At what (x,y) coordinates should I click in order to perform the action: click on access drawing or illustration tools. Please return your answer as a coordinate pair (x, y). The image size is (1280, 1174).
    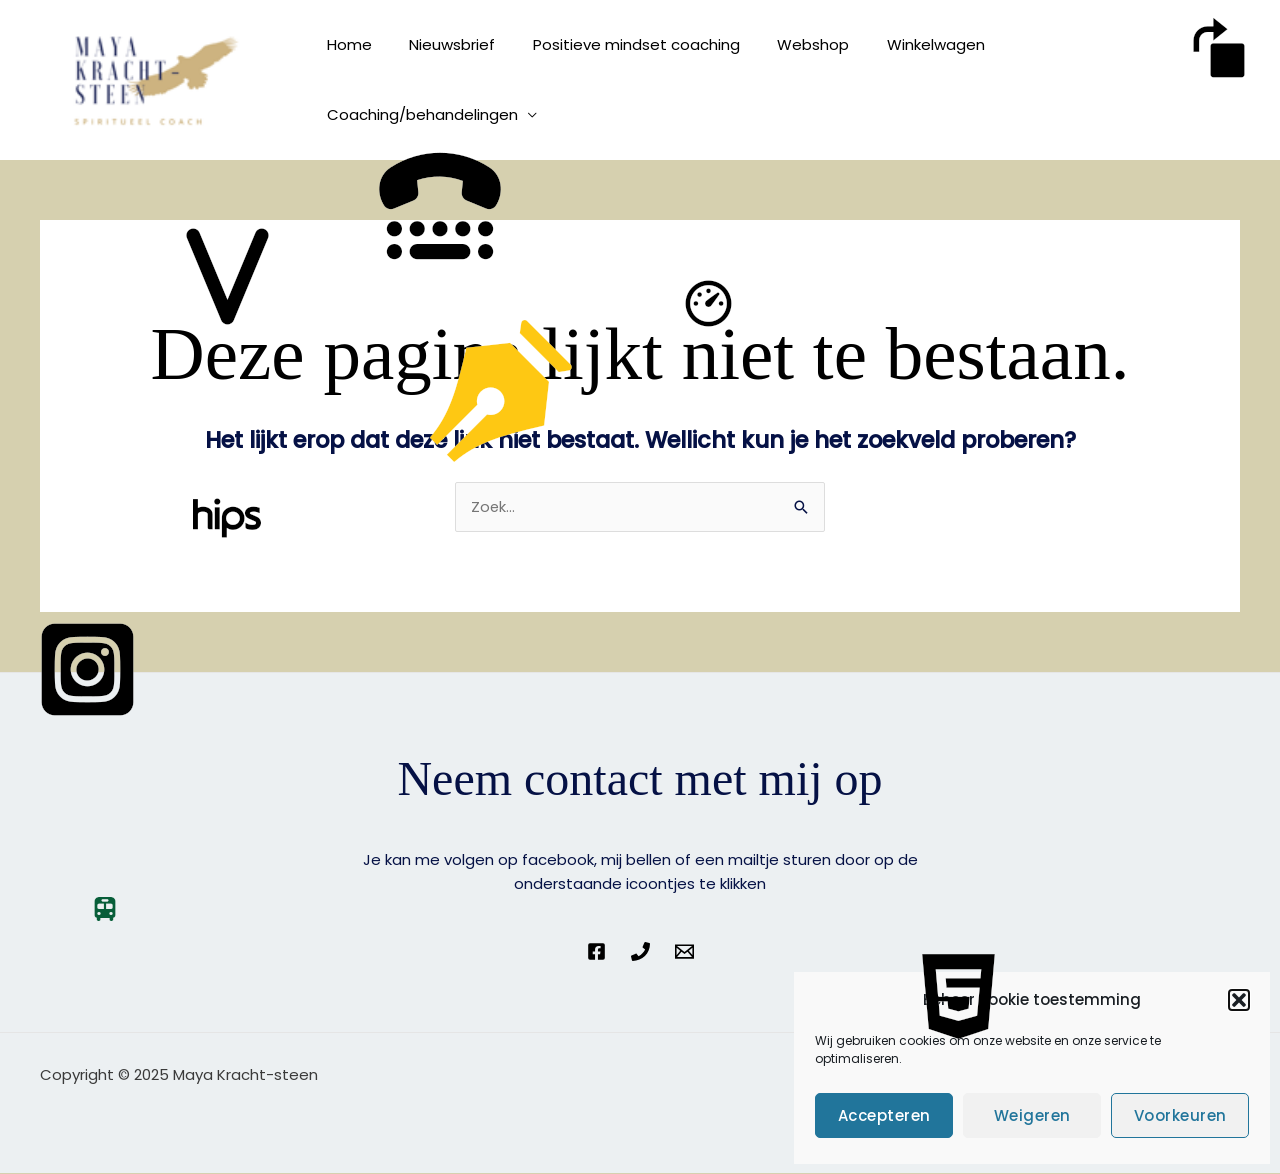
    Looking at the image, I should click on (495, 389).